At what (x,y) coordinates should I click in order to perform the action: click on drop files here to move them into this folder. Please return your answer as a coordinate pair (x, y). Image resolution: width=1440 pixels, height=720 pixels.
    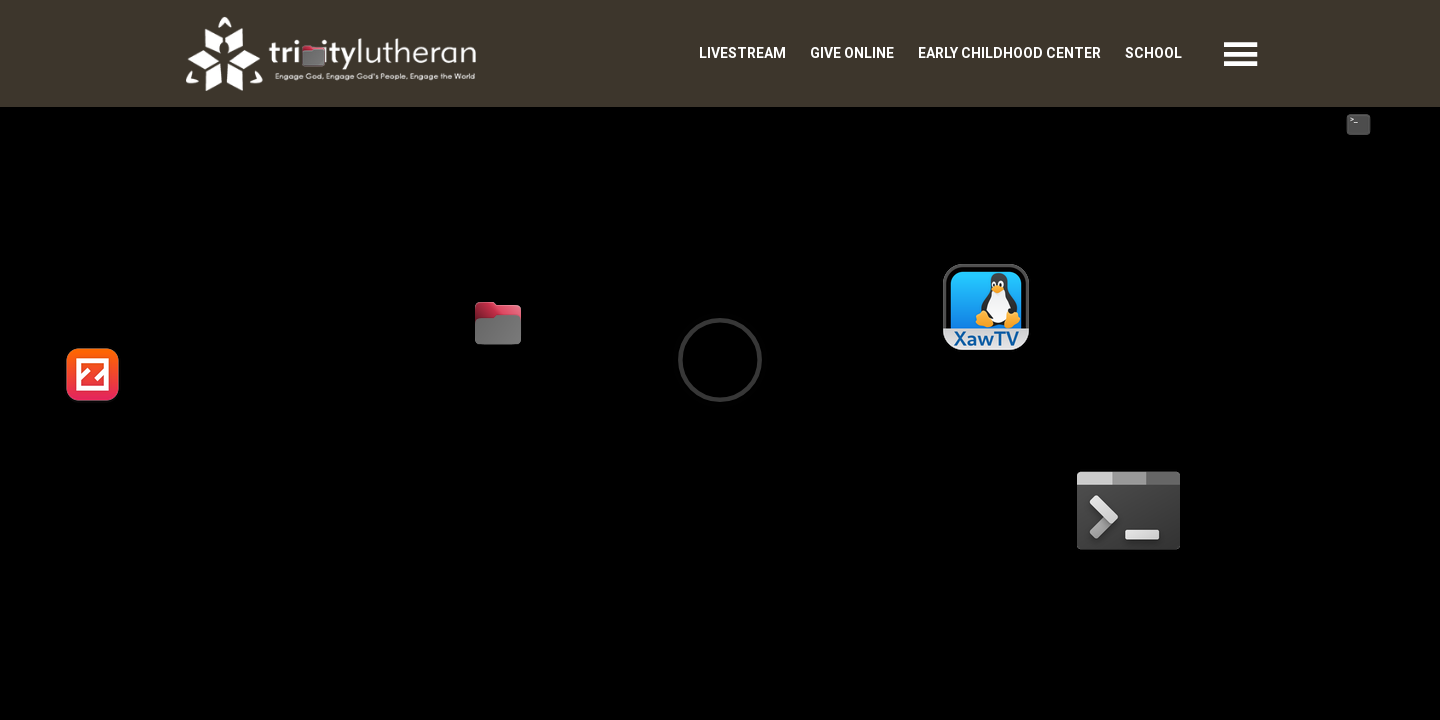
    Looking at the image, I should click on (498, 323).